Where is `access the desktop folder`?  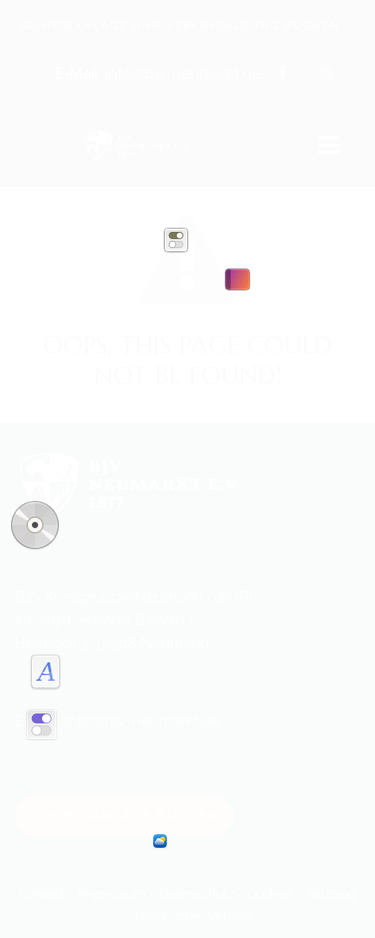 access the desktop folder is located at coordinates (237, 278).